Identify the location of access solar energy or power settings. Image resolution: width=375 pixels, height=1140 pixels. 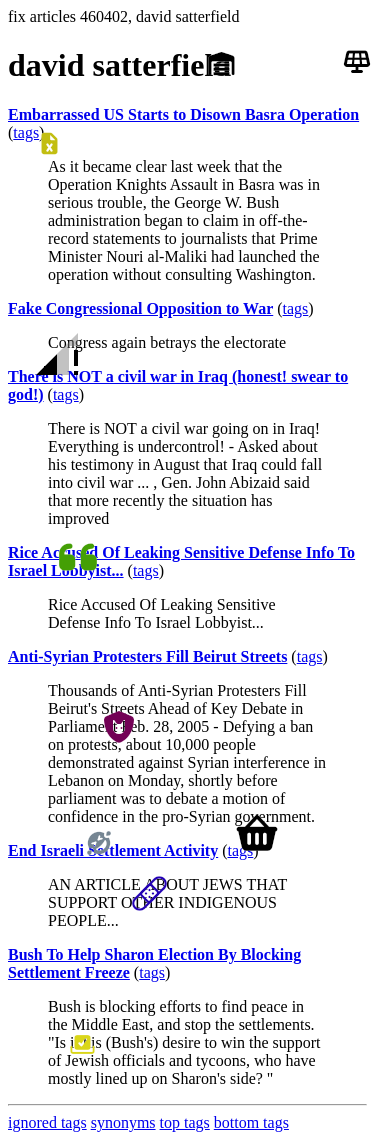
(357, 61).